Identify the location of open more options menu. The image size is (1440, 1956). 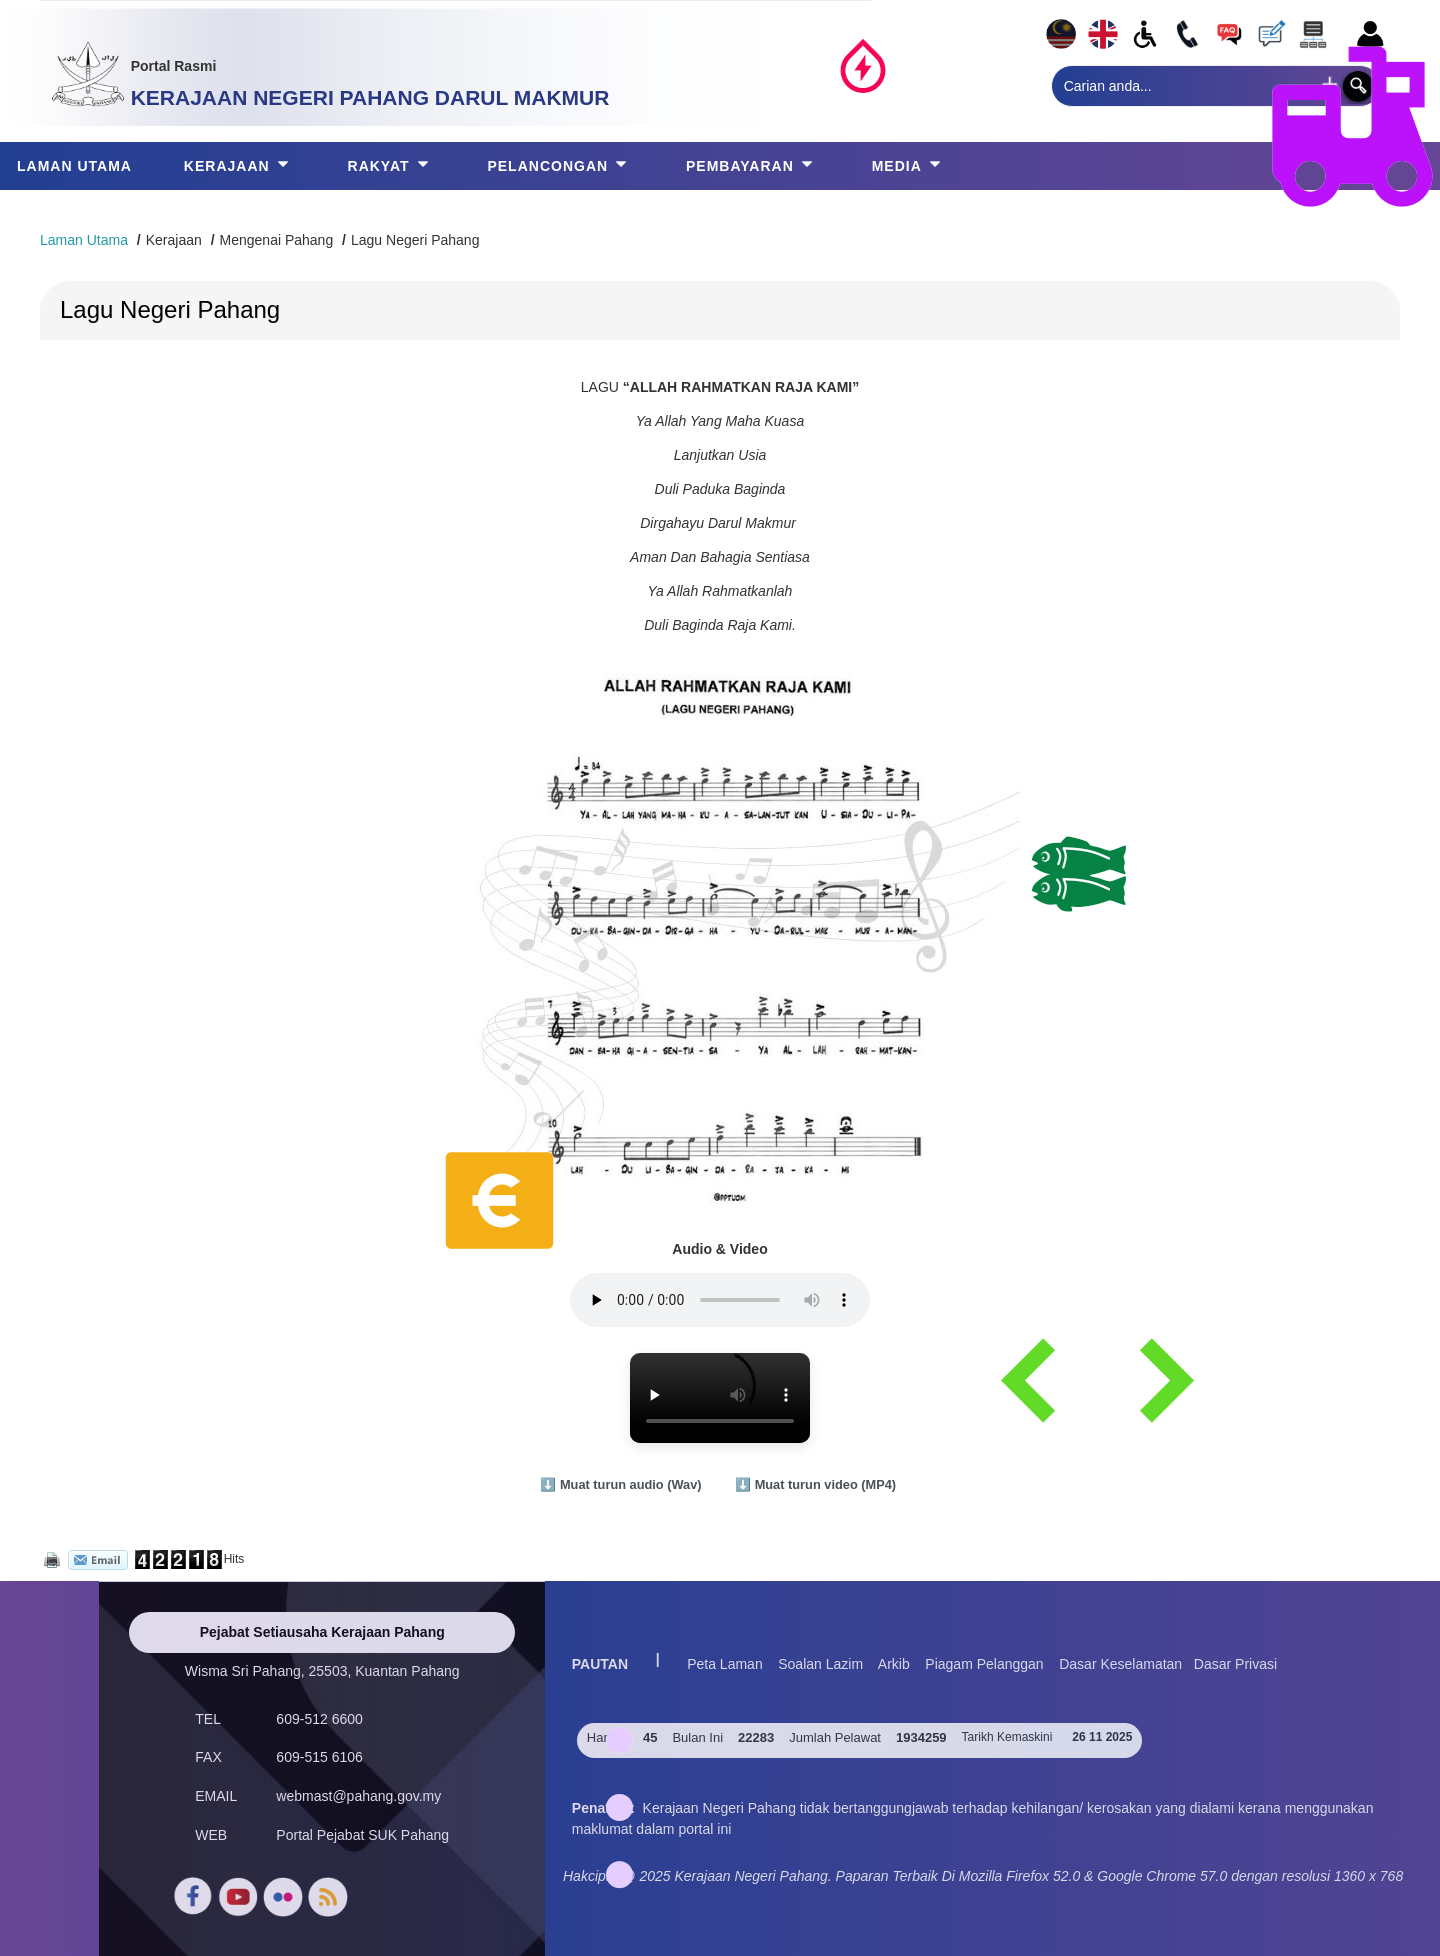
(619, 1807).